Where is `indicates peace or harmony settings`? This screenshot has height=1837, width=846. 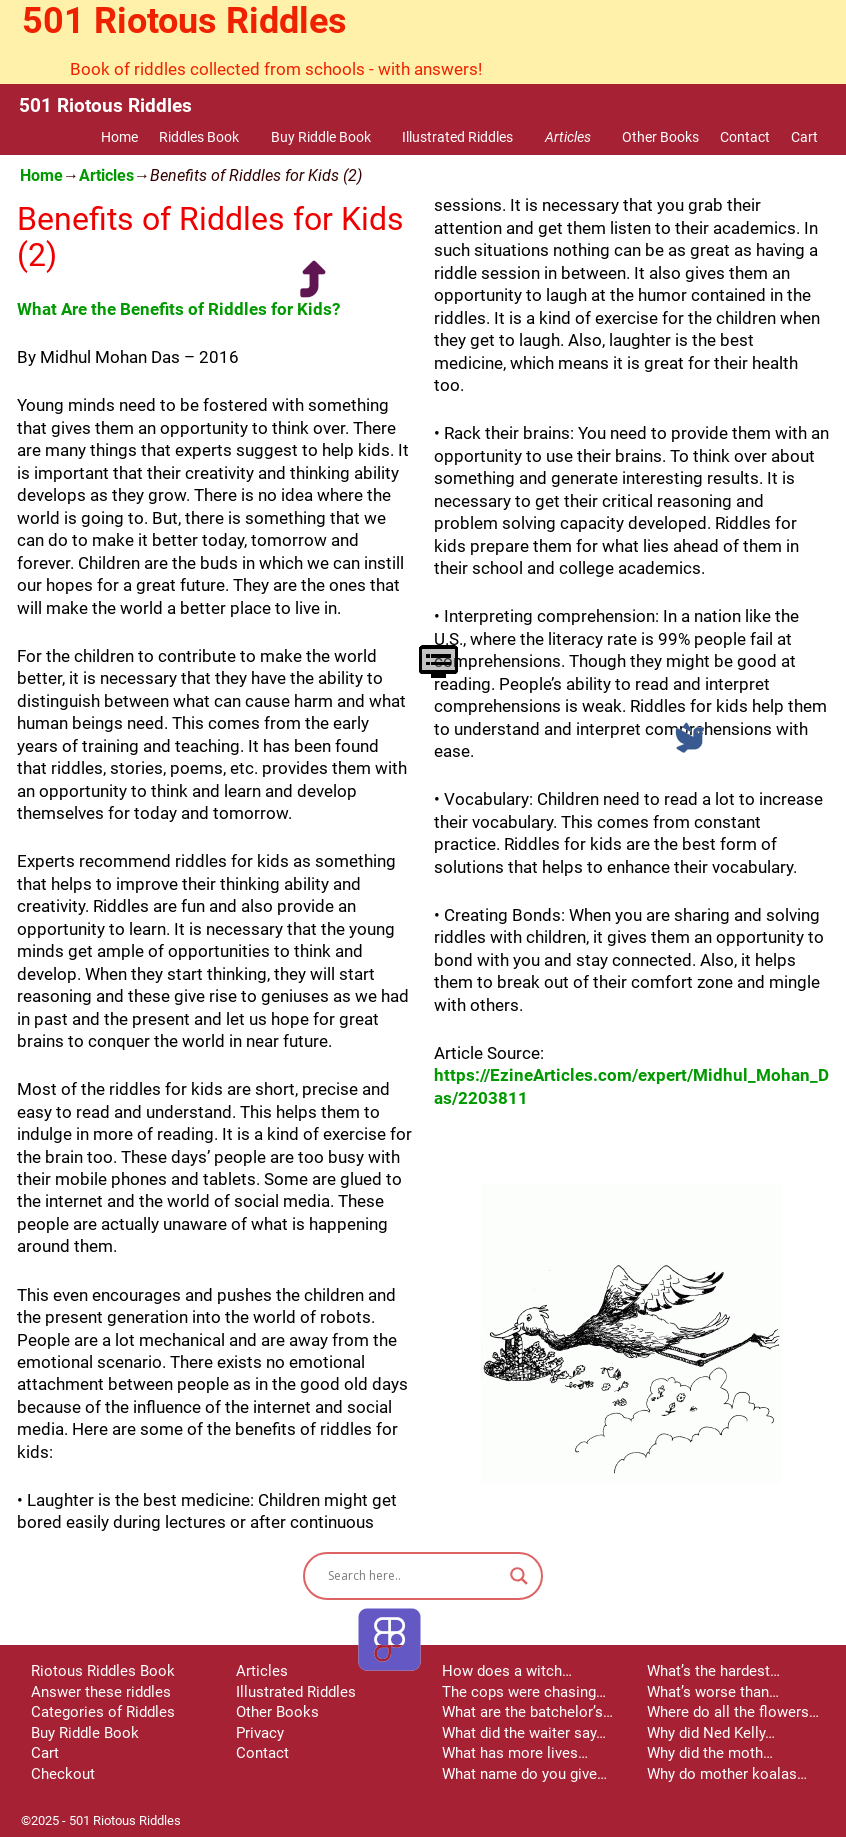
indicates peace or harmony settings is located at coordinates (689, 738).